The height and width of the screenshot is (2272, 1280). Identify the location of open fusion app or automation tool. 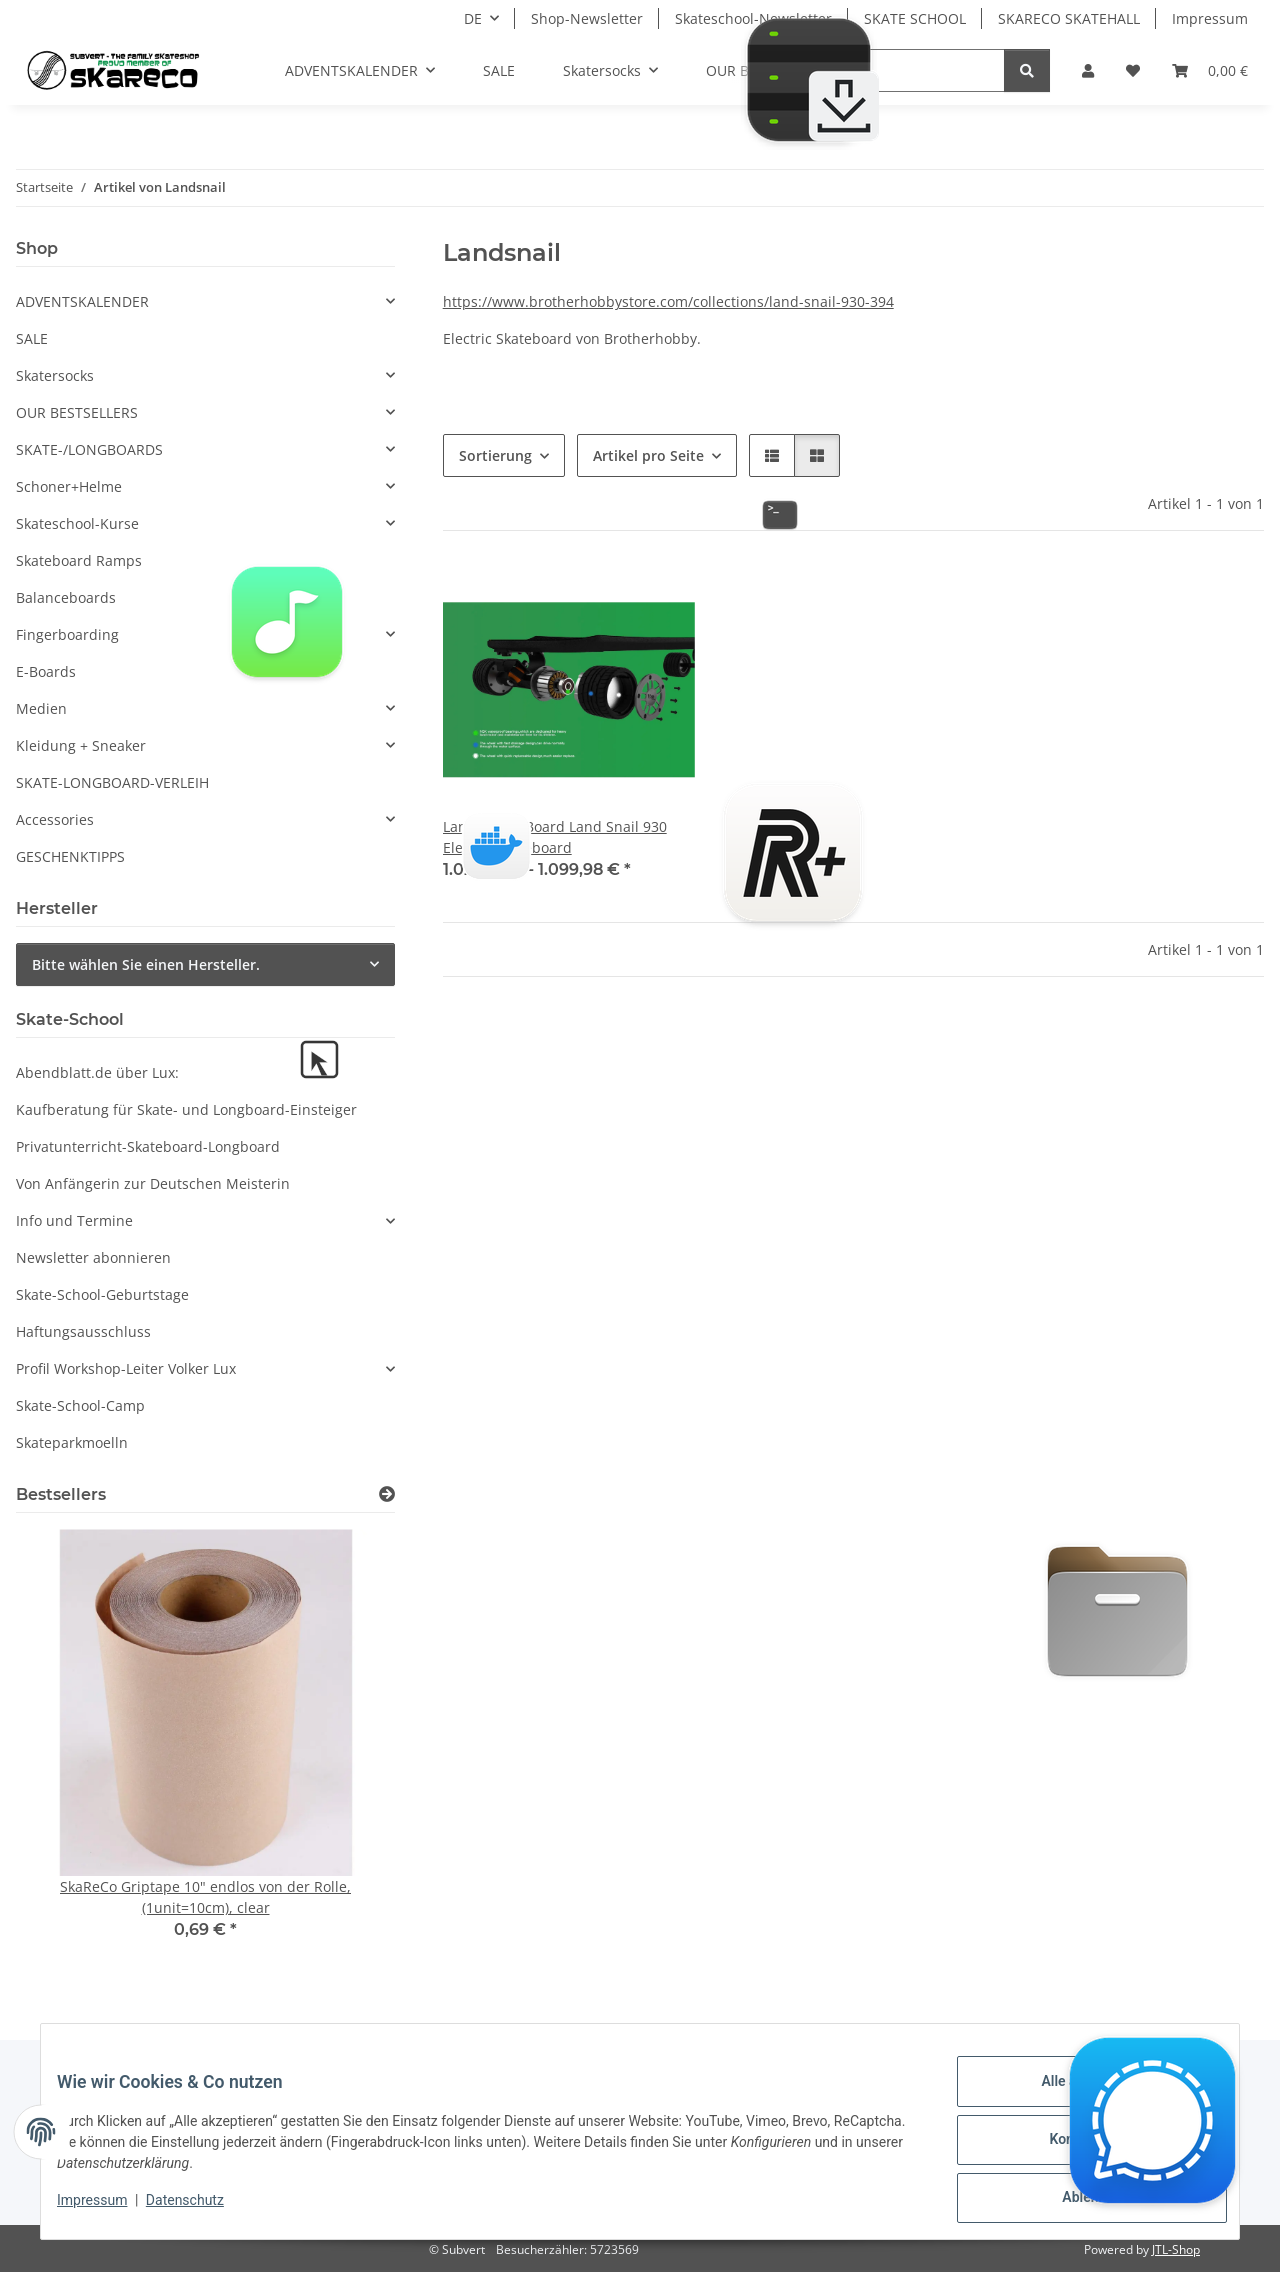
(319, 1059).